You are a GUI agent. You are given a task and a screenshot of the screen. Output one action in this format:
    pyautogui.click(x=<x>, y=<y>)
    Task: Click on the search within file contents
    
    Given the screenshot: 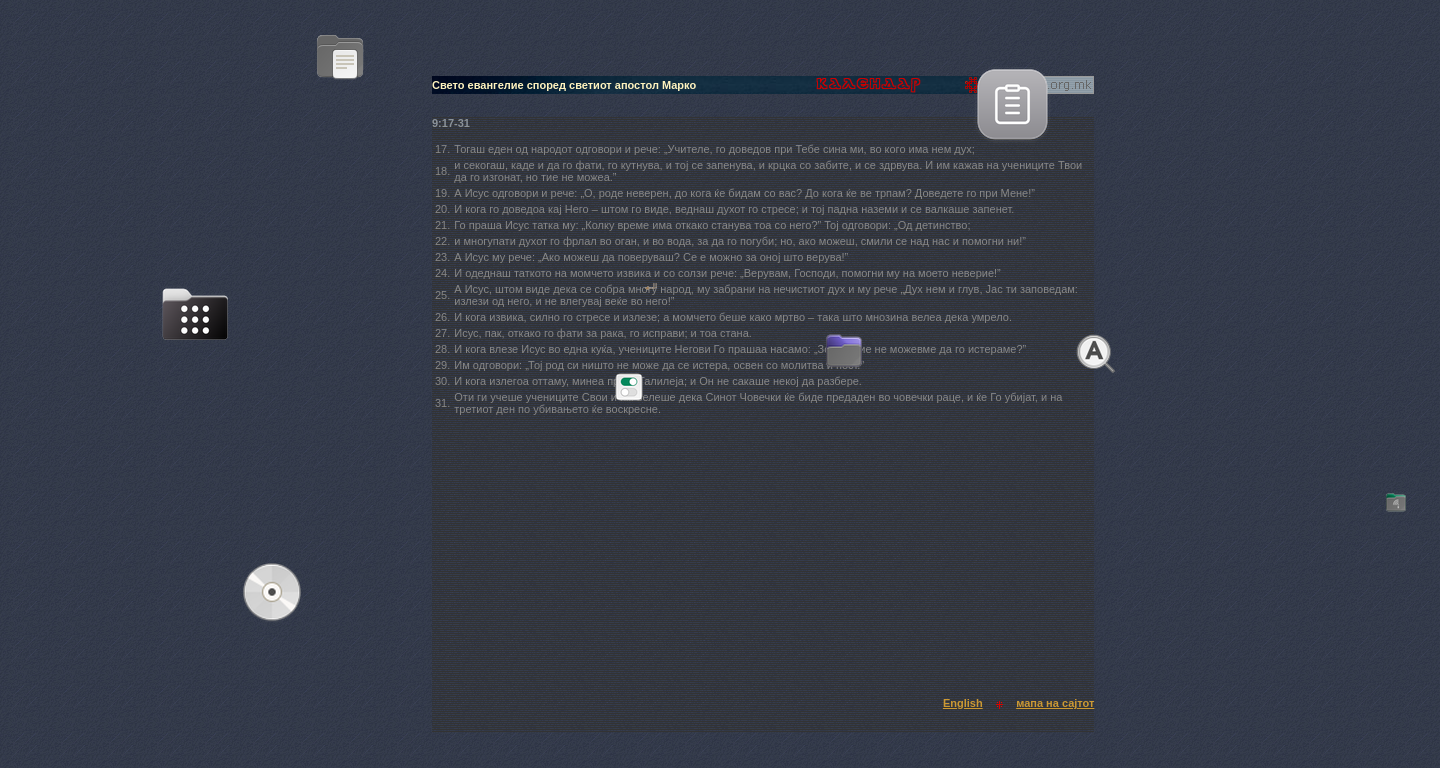 What is the action you would take?
    pyautogui.click(x=1096, y=354)
    